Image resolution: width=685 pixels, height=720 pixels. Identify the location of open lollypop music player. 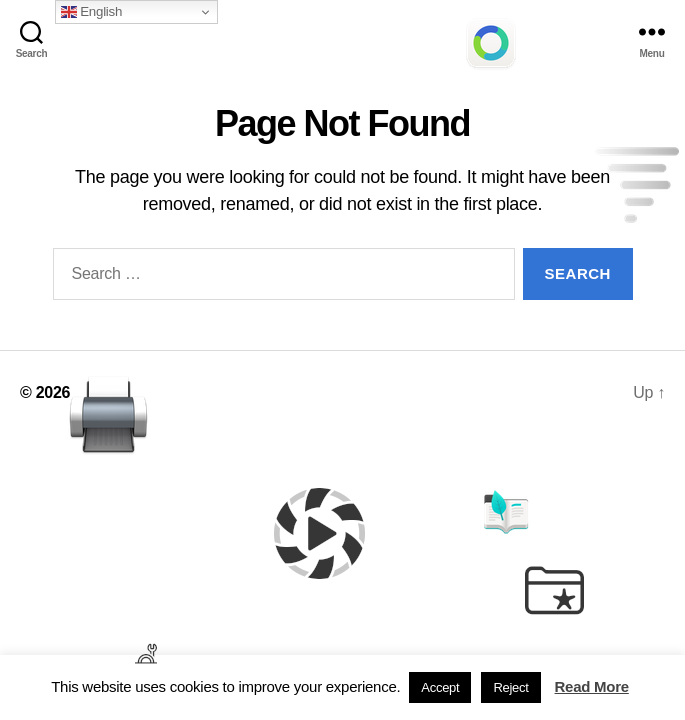
(319, 533).